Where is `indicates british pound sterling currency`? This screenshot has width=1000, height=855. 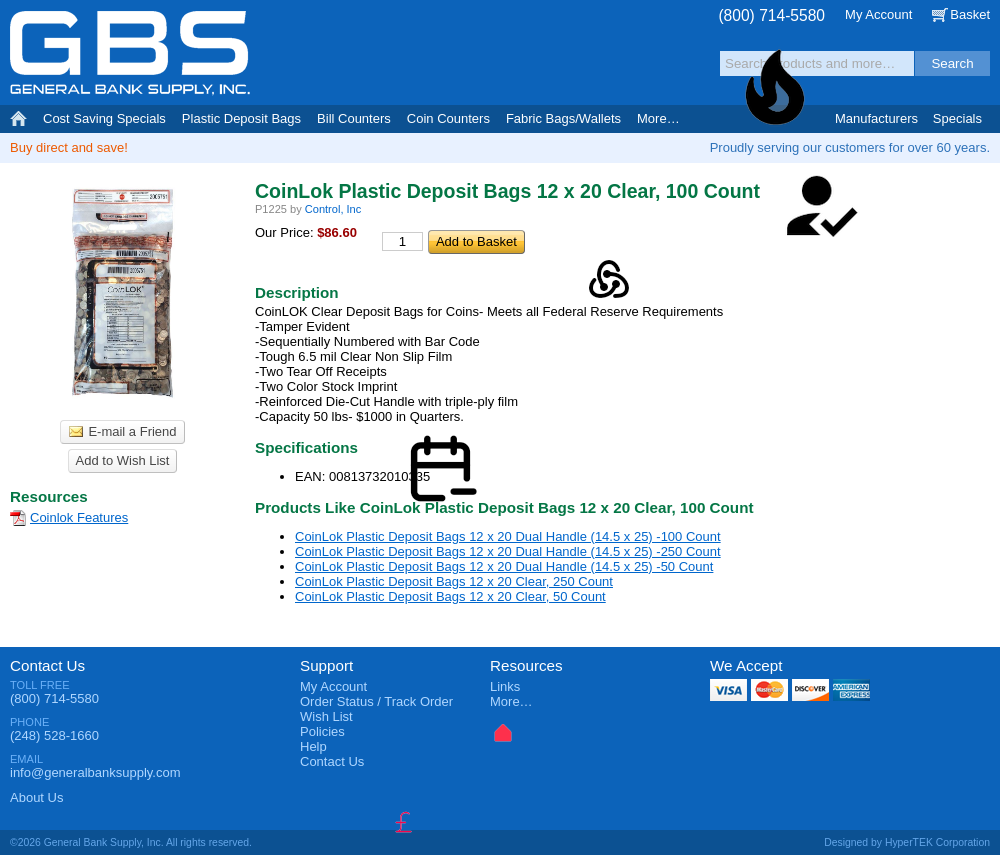
indicates british pound sterling currency is located at coordinates (404, 822).